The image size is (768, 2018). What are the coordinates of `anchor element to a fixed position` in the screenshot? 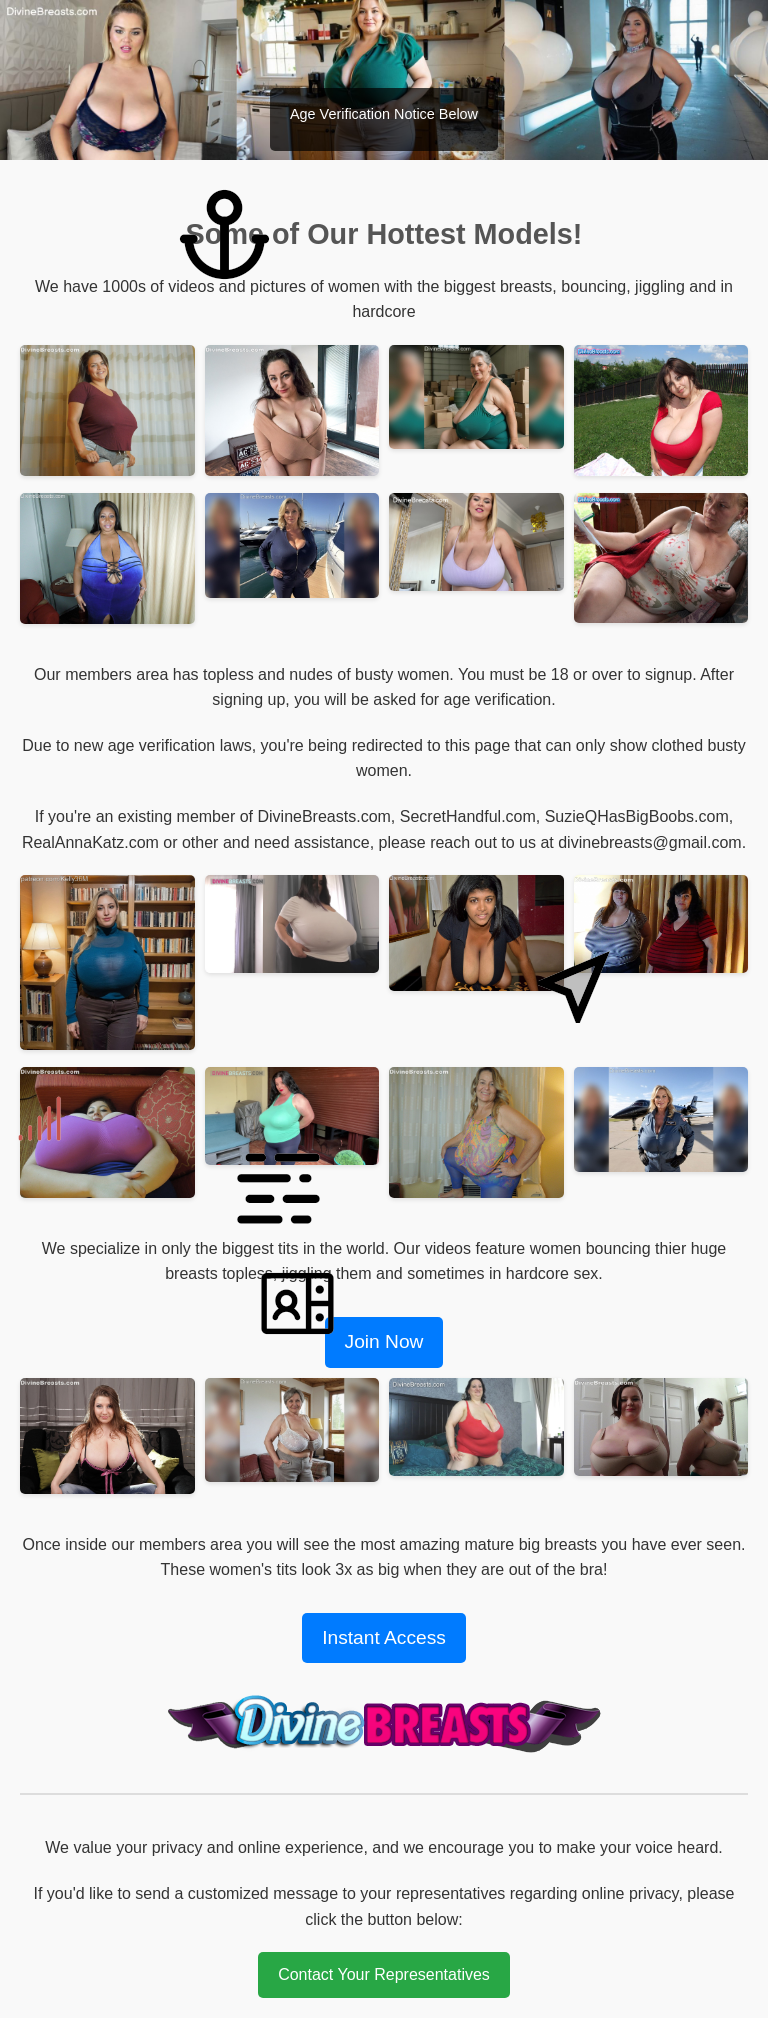 It's located at (224, 234).